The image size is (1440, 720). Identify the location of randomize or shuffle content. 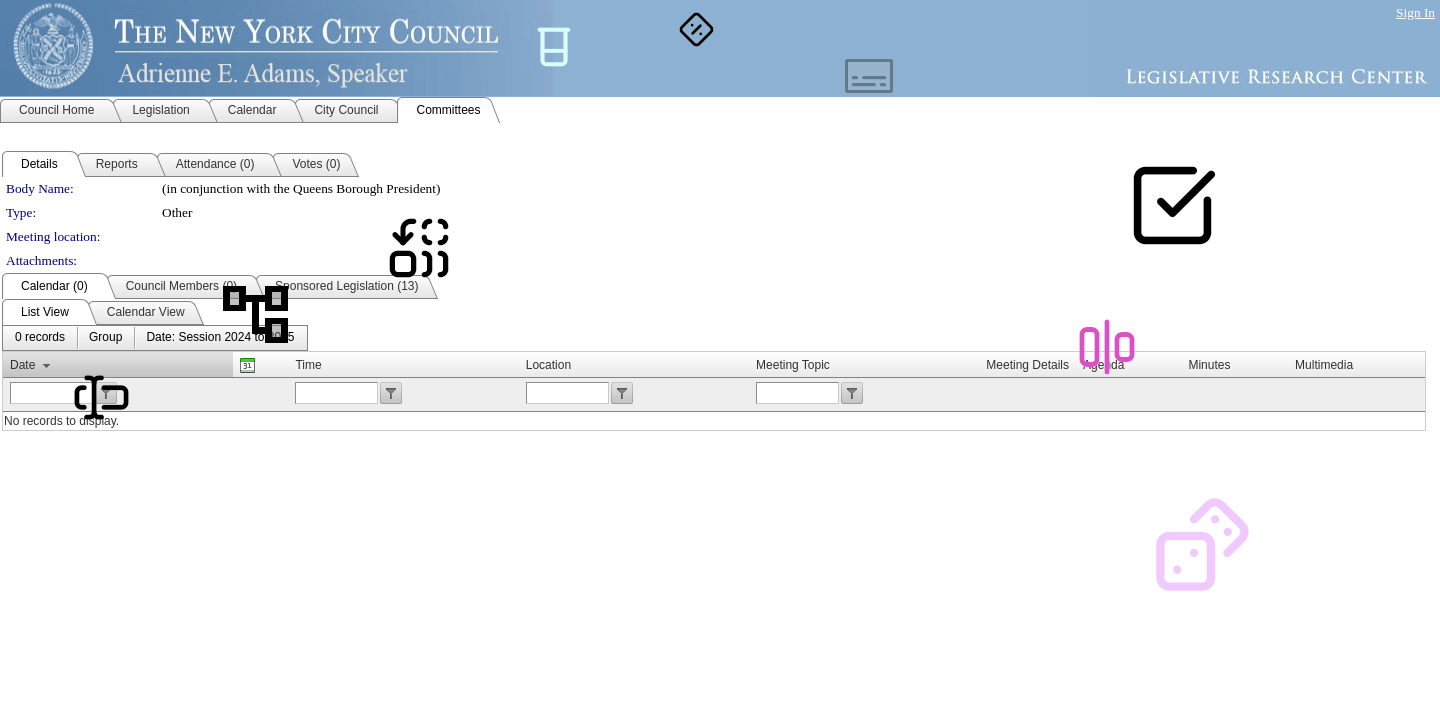
(1202, 544).